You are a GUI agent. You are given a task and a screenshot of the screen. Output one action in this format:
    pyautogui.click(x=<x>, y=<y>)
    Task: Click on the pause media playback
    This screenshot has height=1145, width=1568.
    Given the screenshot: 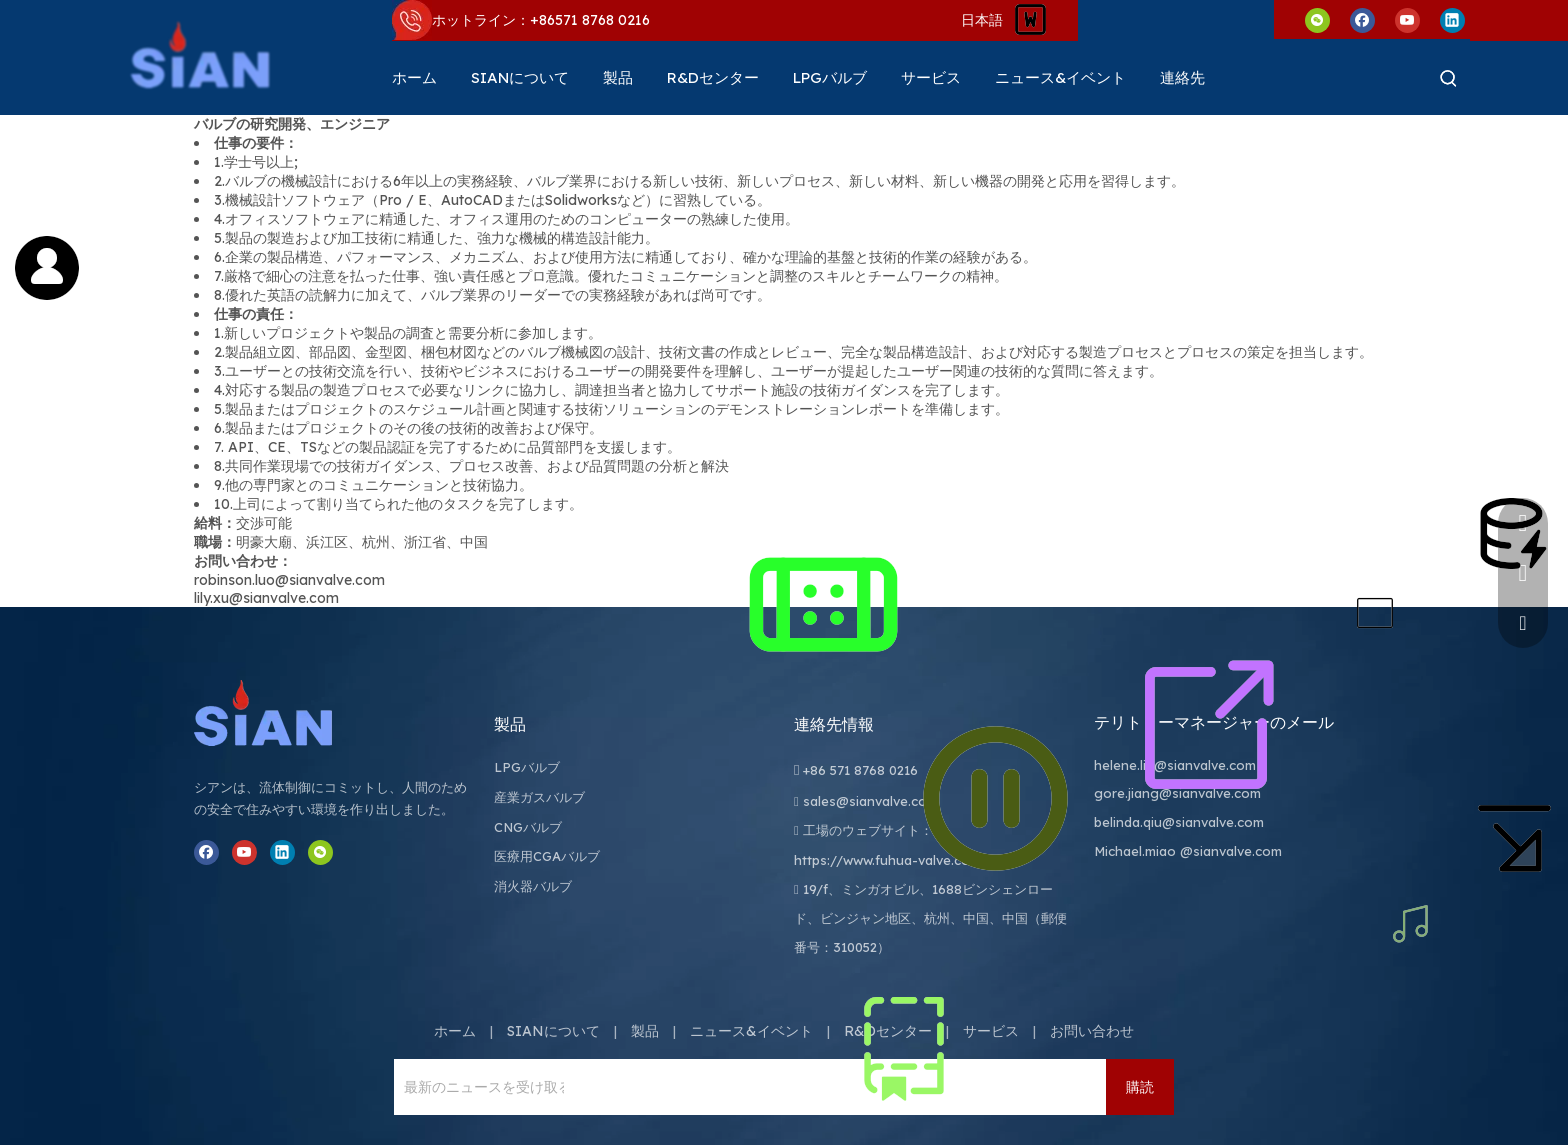 What is the action you would take?
    pyautogui.click(x=995, y=798)
    